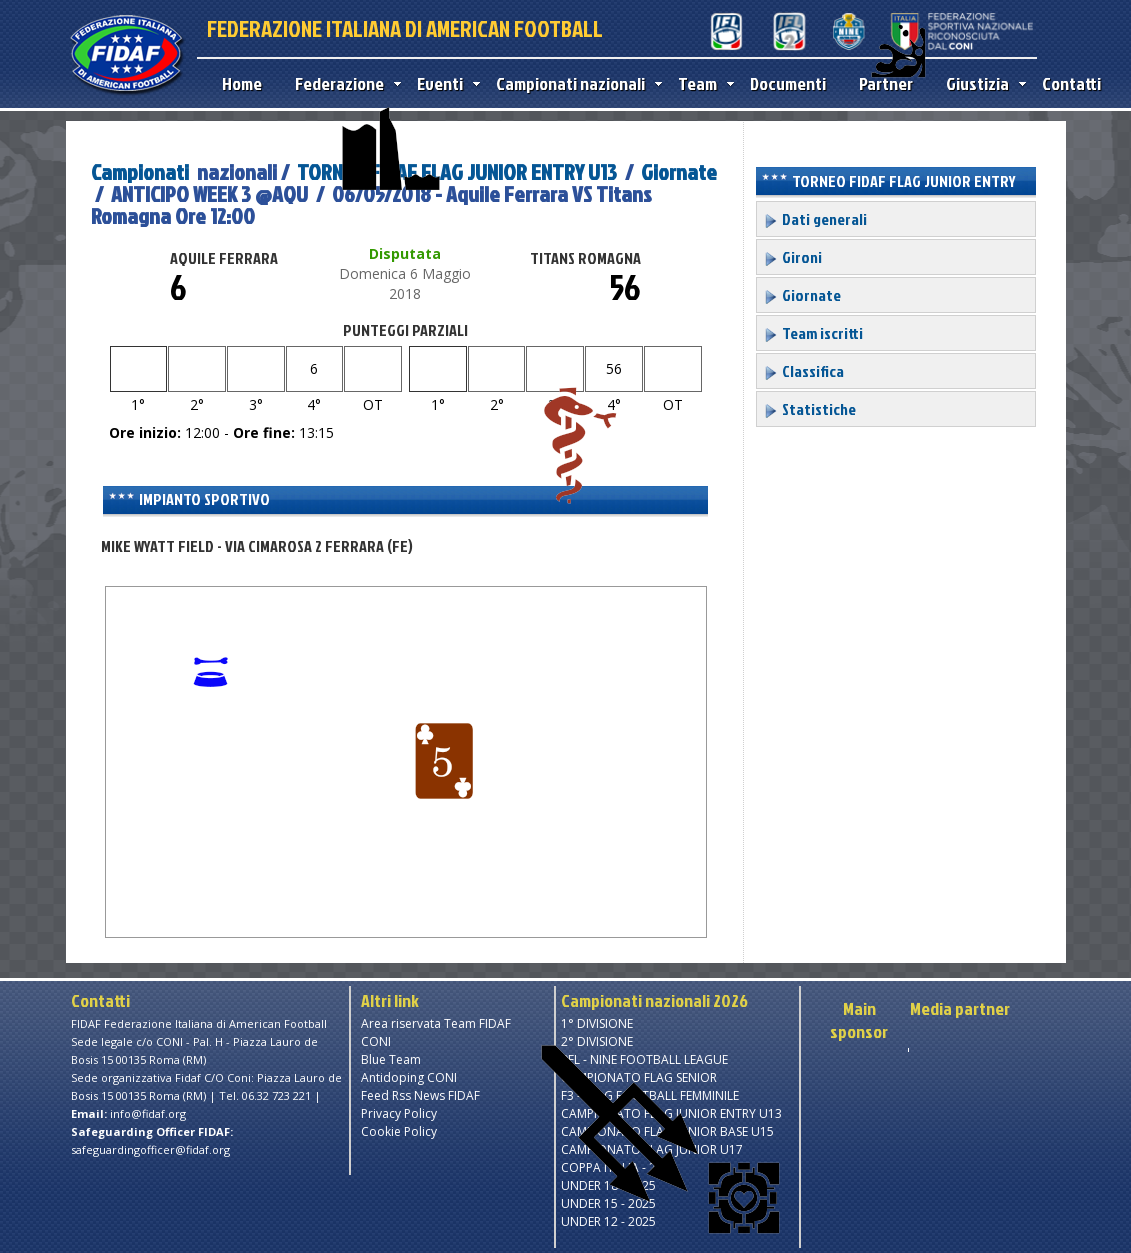  What do you see at coordinates (898, 50) in the screenshot?
I see `indicates liquid or slime-type item in game inventory` at bounding box center [898, 50].